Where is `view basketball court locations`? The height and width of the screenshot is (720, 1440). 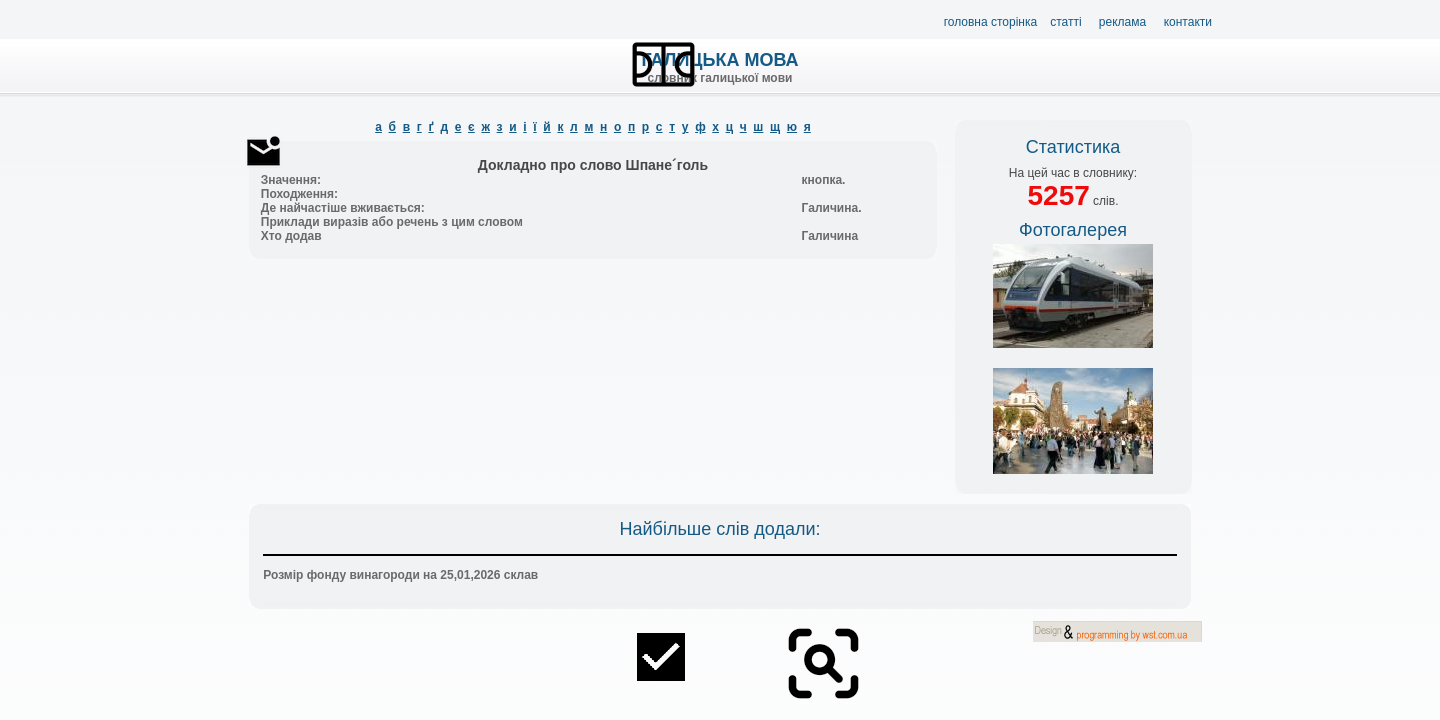 view basketball court locations is located at coordinates (663, 64).